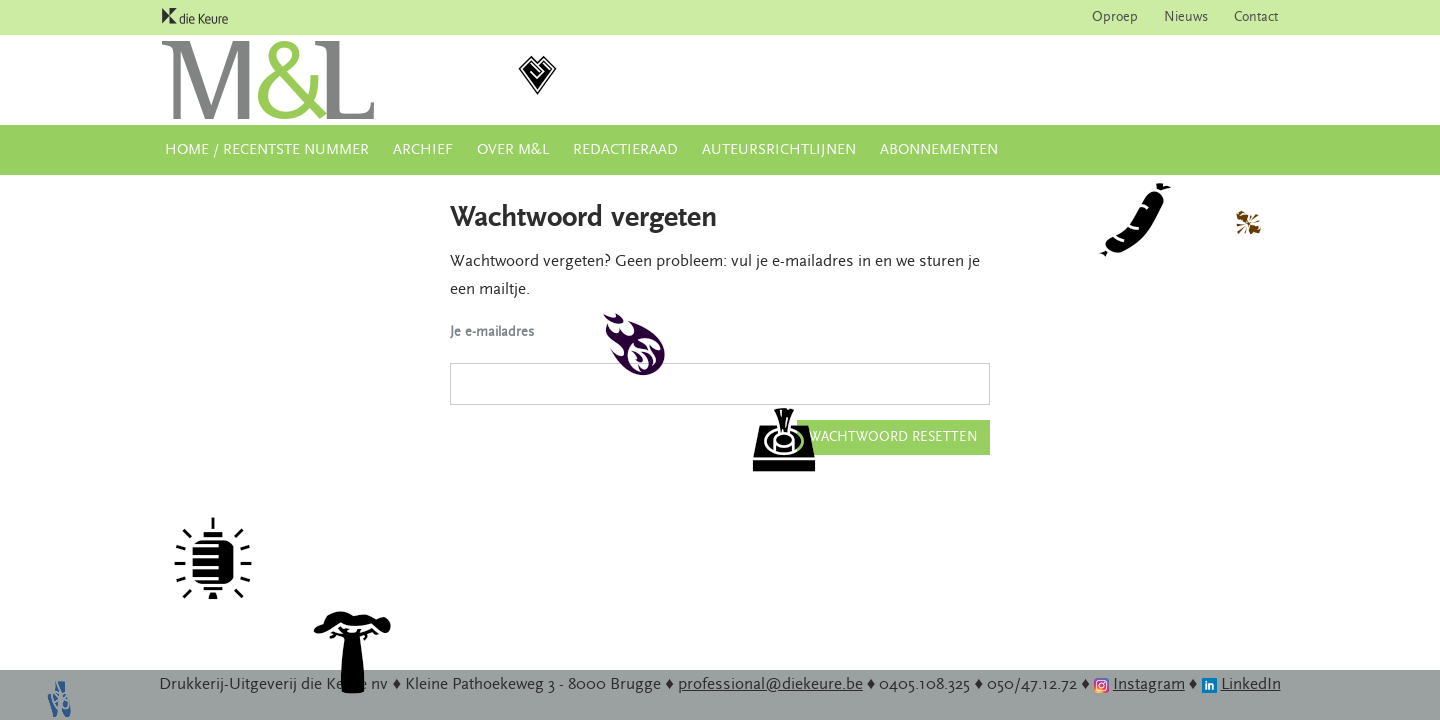  I want to click on food item in a cooking or recipe game, so click(1135, 220).